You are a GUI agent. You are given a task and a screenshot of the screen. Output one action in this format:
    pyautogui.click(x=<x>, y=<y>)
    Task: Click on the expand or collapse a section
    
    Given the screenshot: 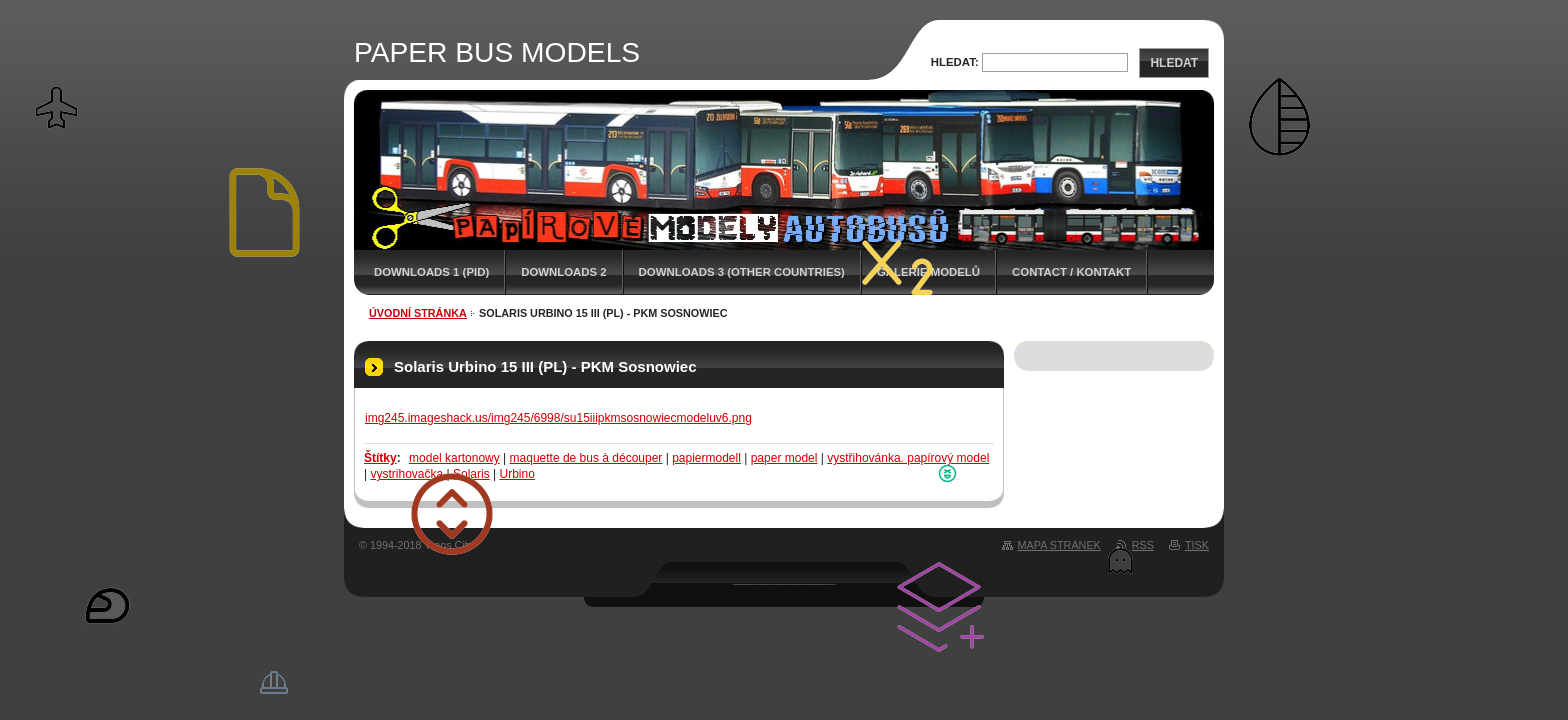 What is the action you would take?
    pyautogui.click(x=452, y=514)
    